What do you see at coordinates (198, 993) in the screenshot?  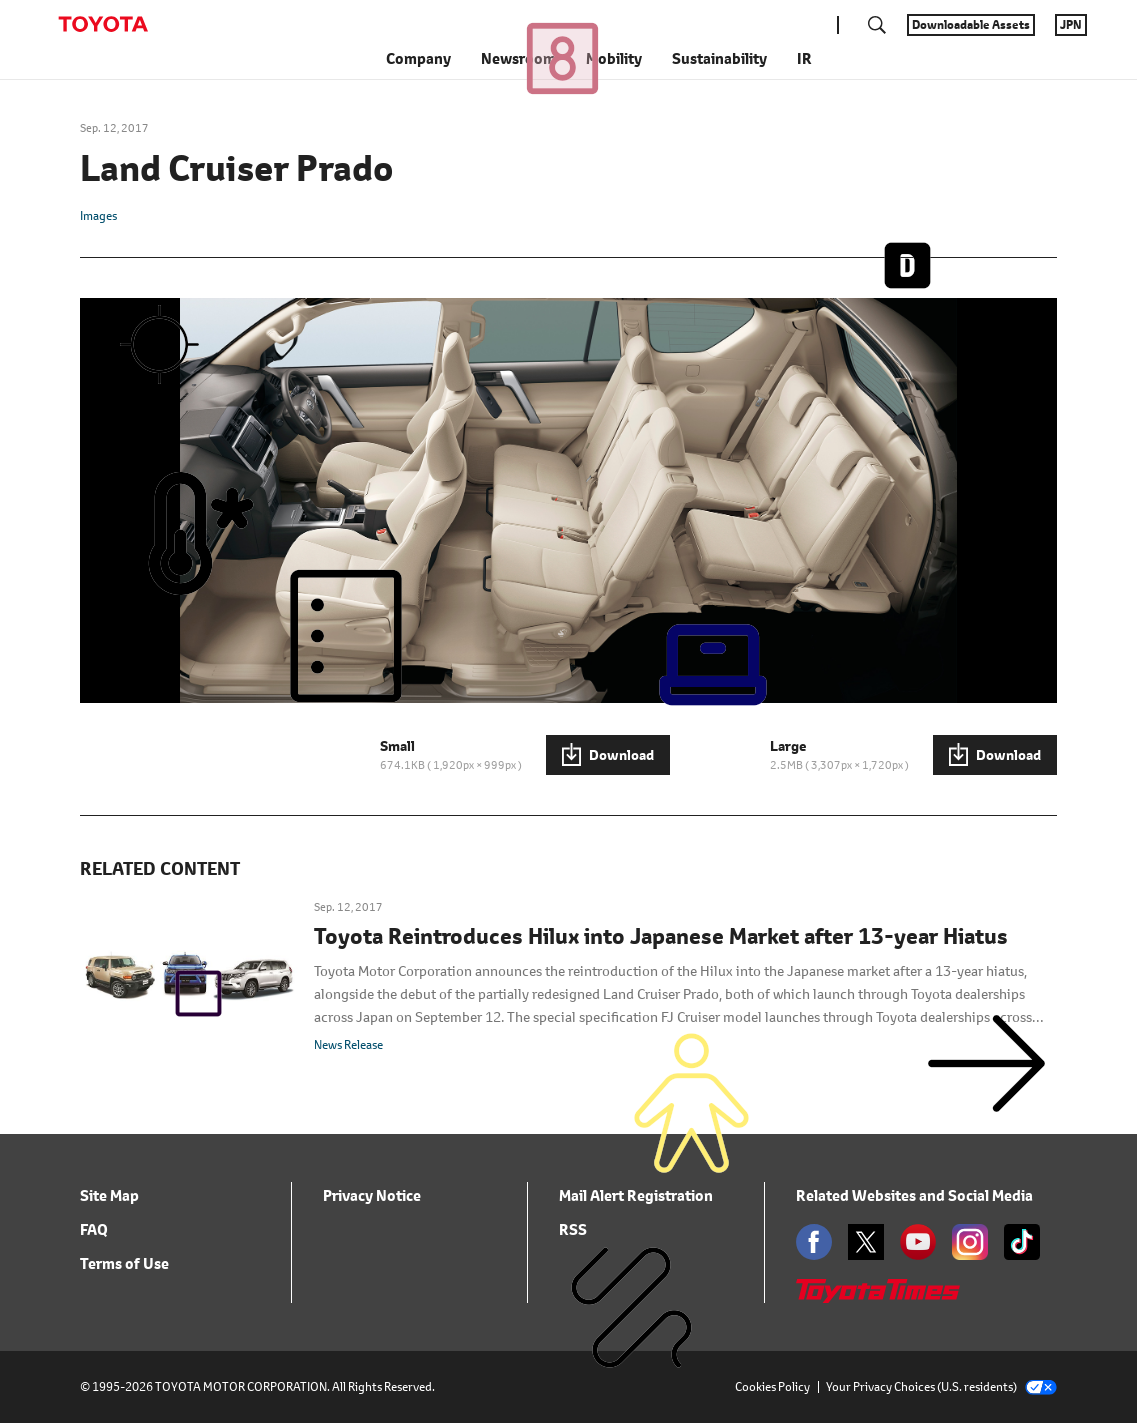 I see `stop media playback` at bounding box center [198, 993].